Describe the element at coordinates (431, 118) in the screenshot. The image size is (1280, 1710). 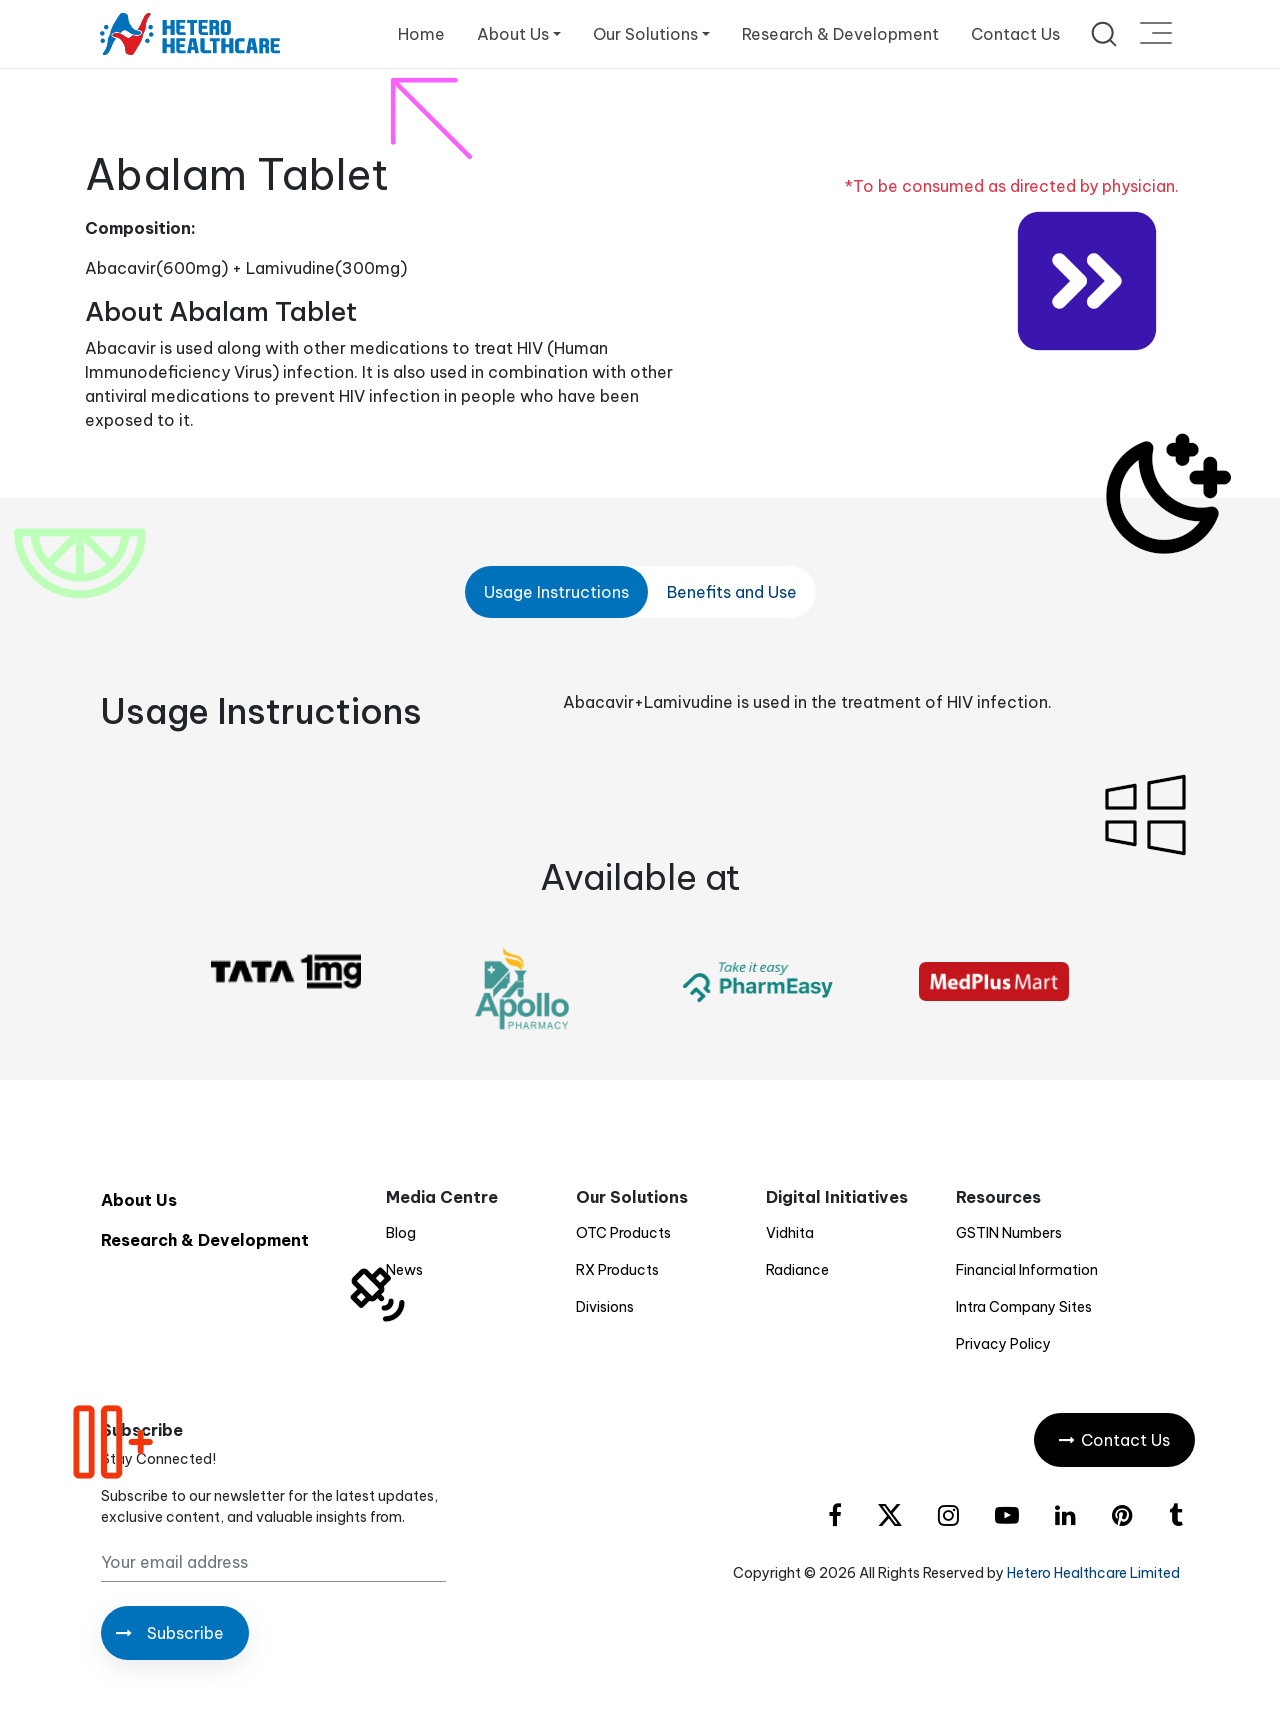
I see `navigate back to previous screen` at that location.